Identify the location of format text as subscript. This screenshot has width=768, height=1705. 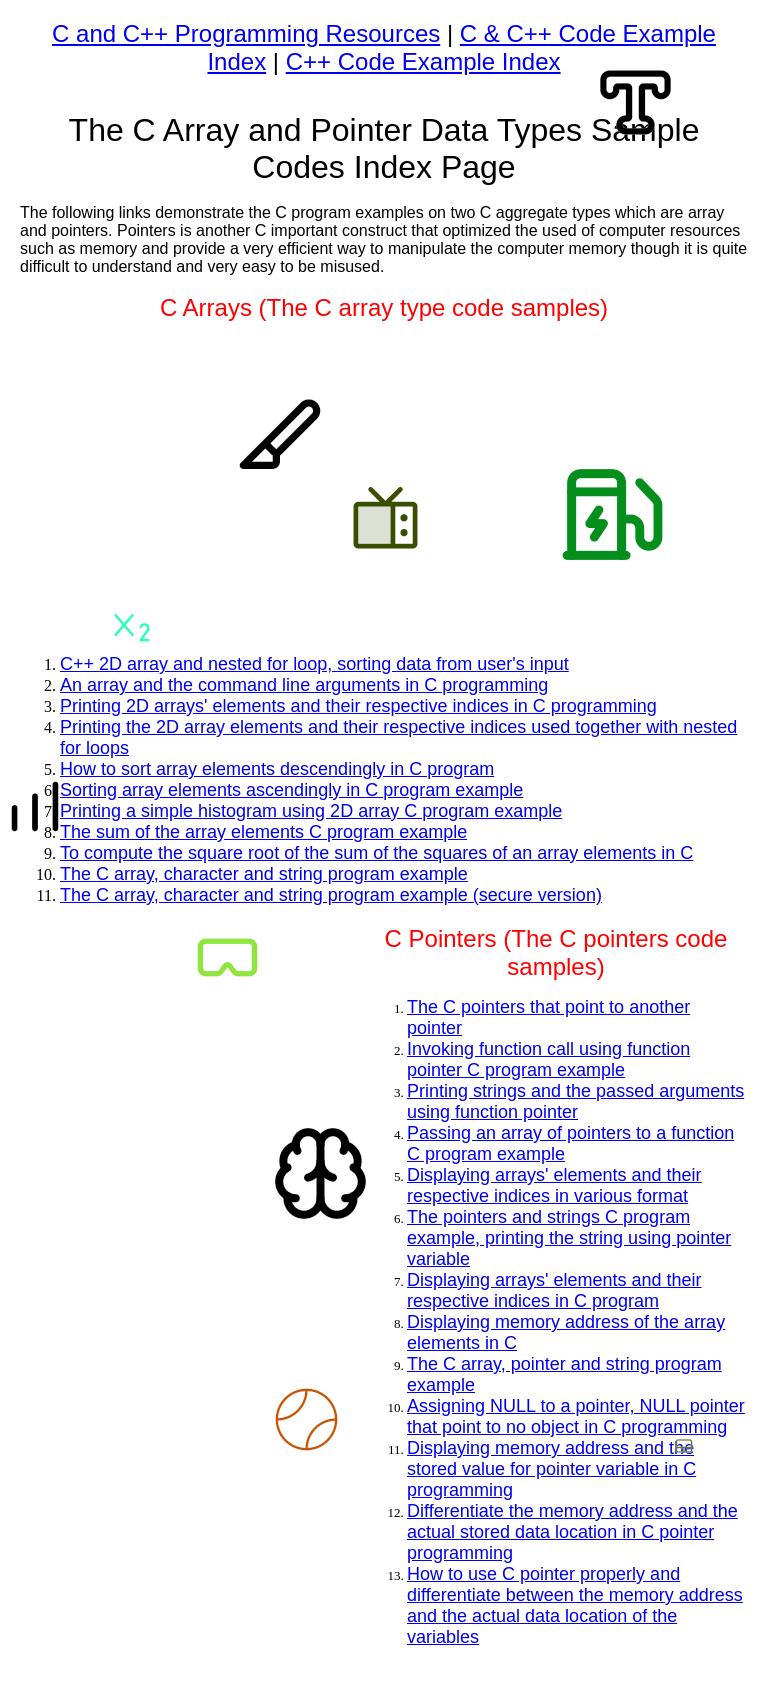
(130, 627).